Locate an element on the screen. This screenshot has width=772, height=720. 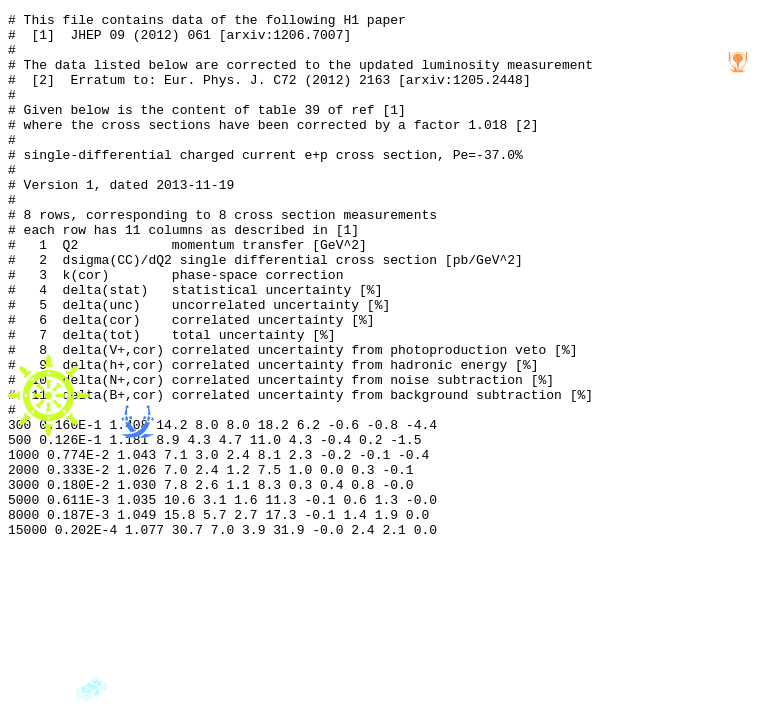
smelting or metalworking process in progress is located at coordinates (738, 62).